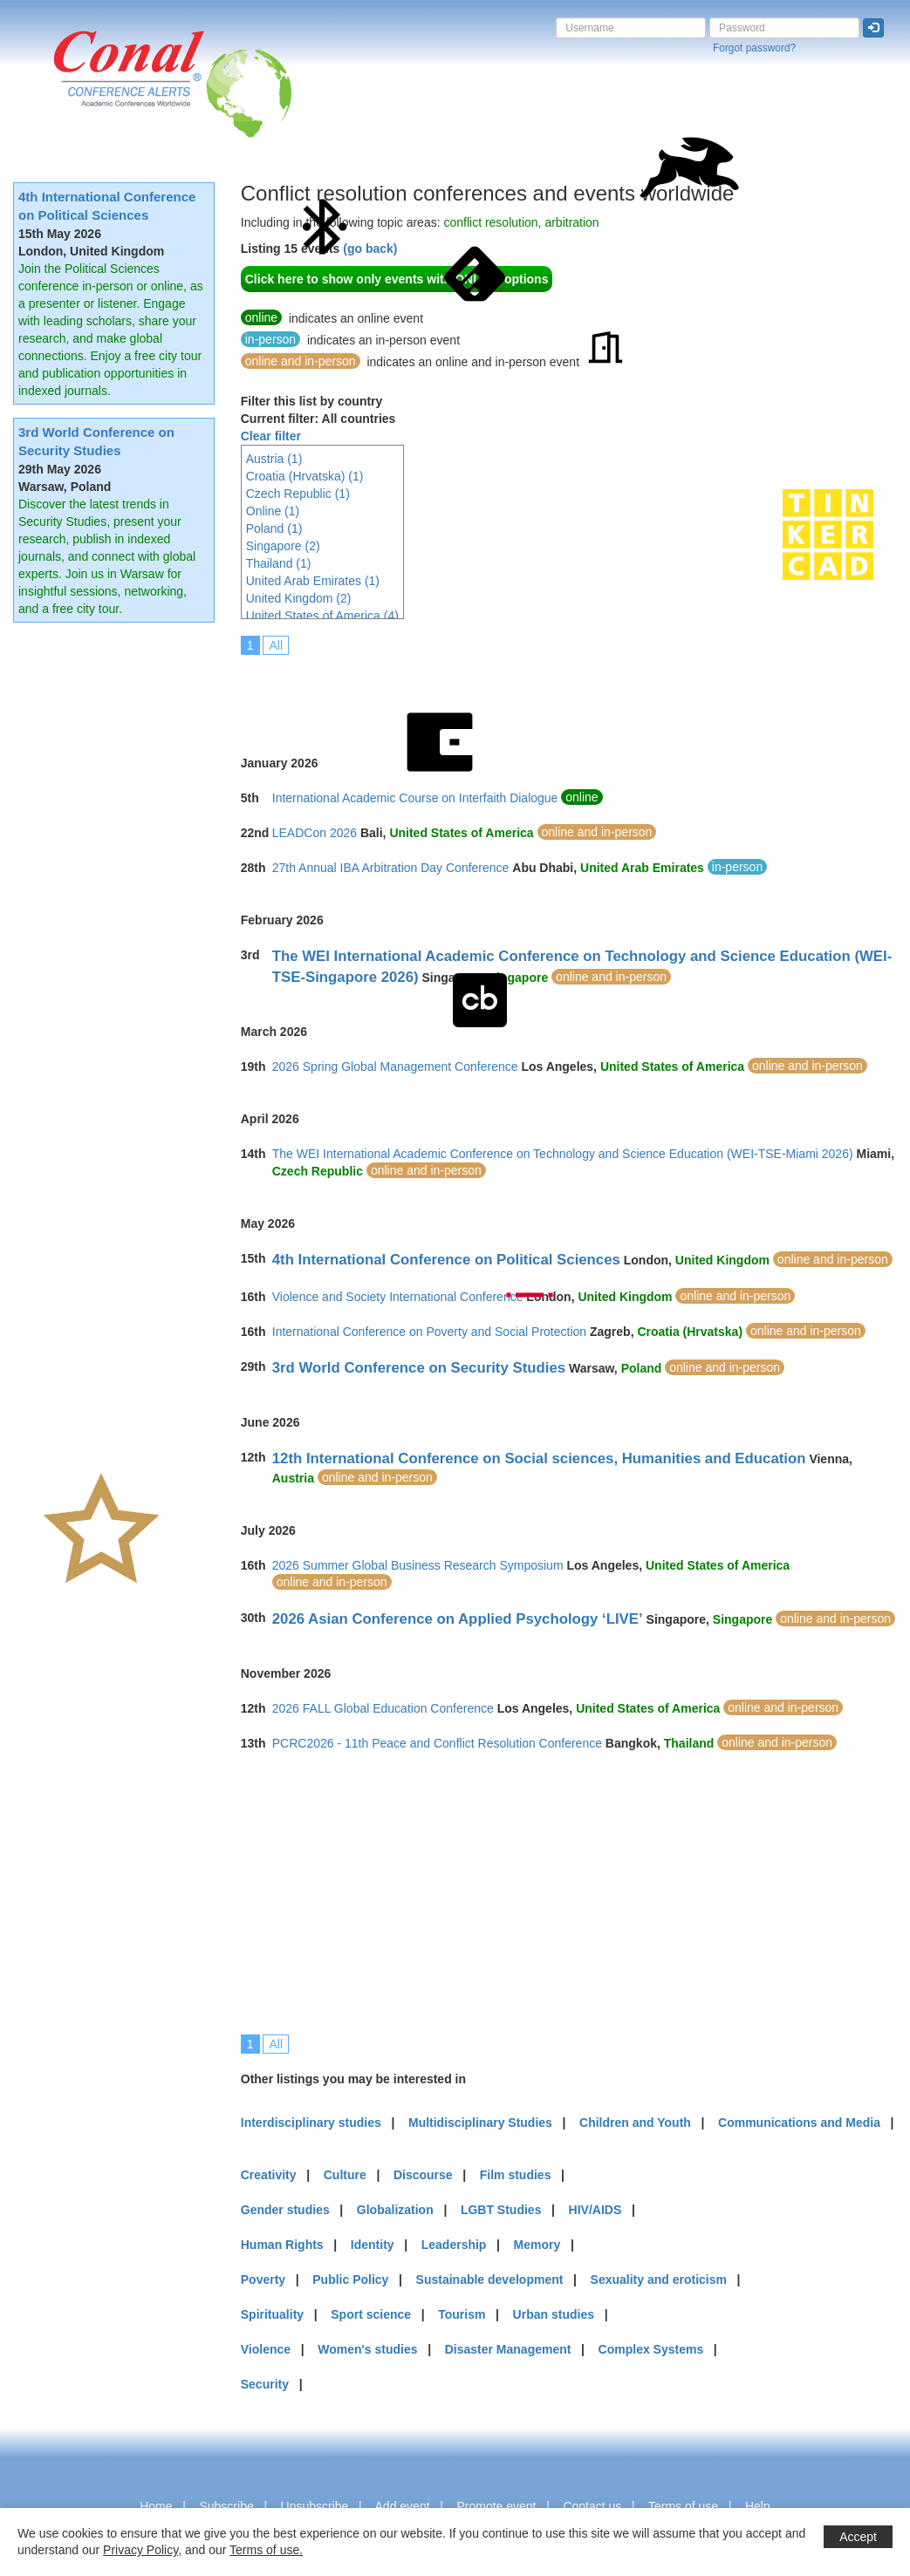 Image resolution: width=910 pixels, height=2576 pixels. I want to click on open crunchbase website or app, so click(480, 1000).